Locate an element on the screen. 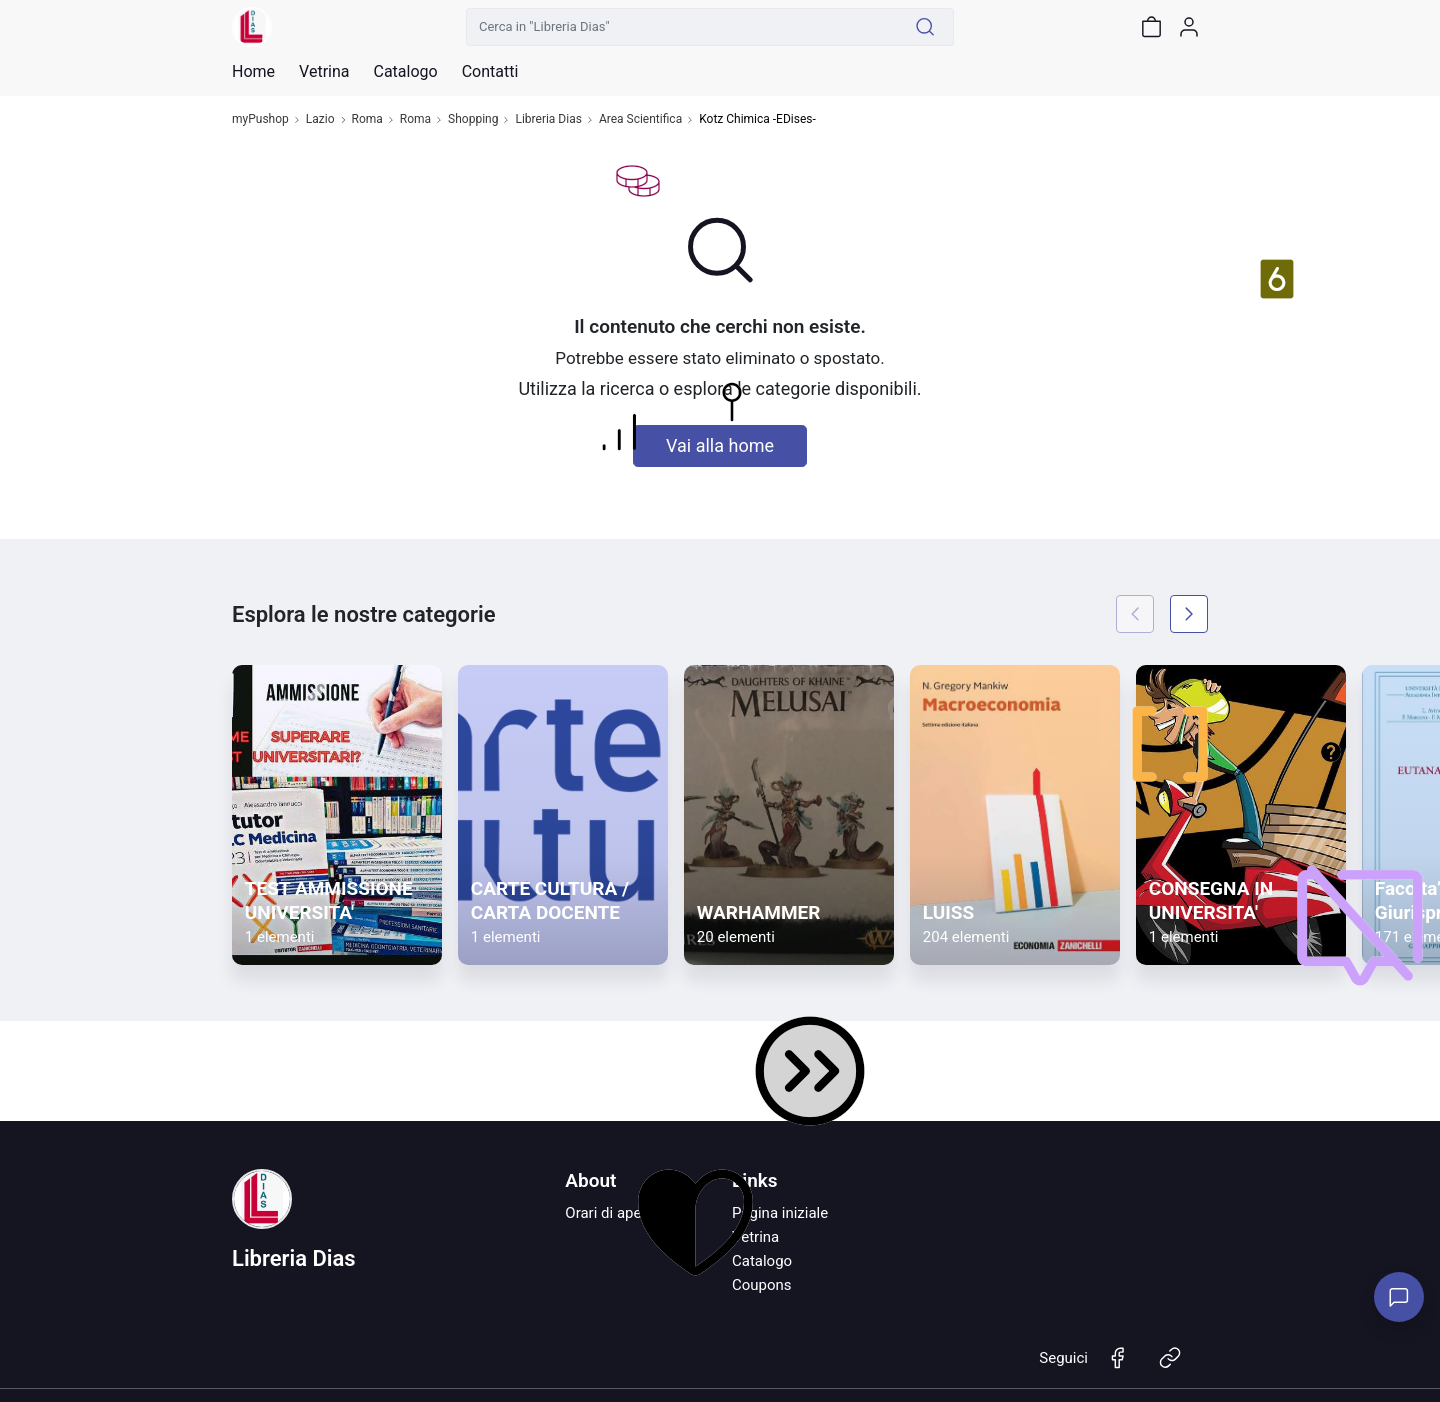 The height and width of the screenshot is (1402, 1440). indicates medium cellular signal strength is located at coordinates (637, 421).